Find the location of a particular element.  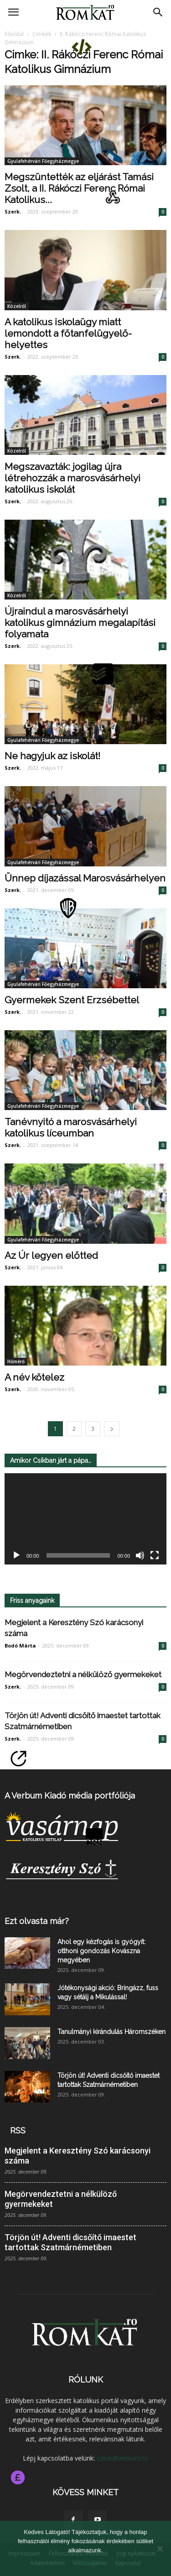

share this content with others is located at coordinates (18, 1758).